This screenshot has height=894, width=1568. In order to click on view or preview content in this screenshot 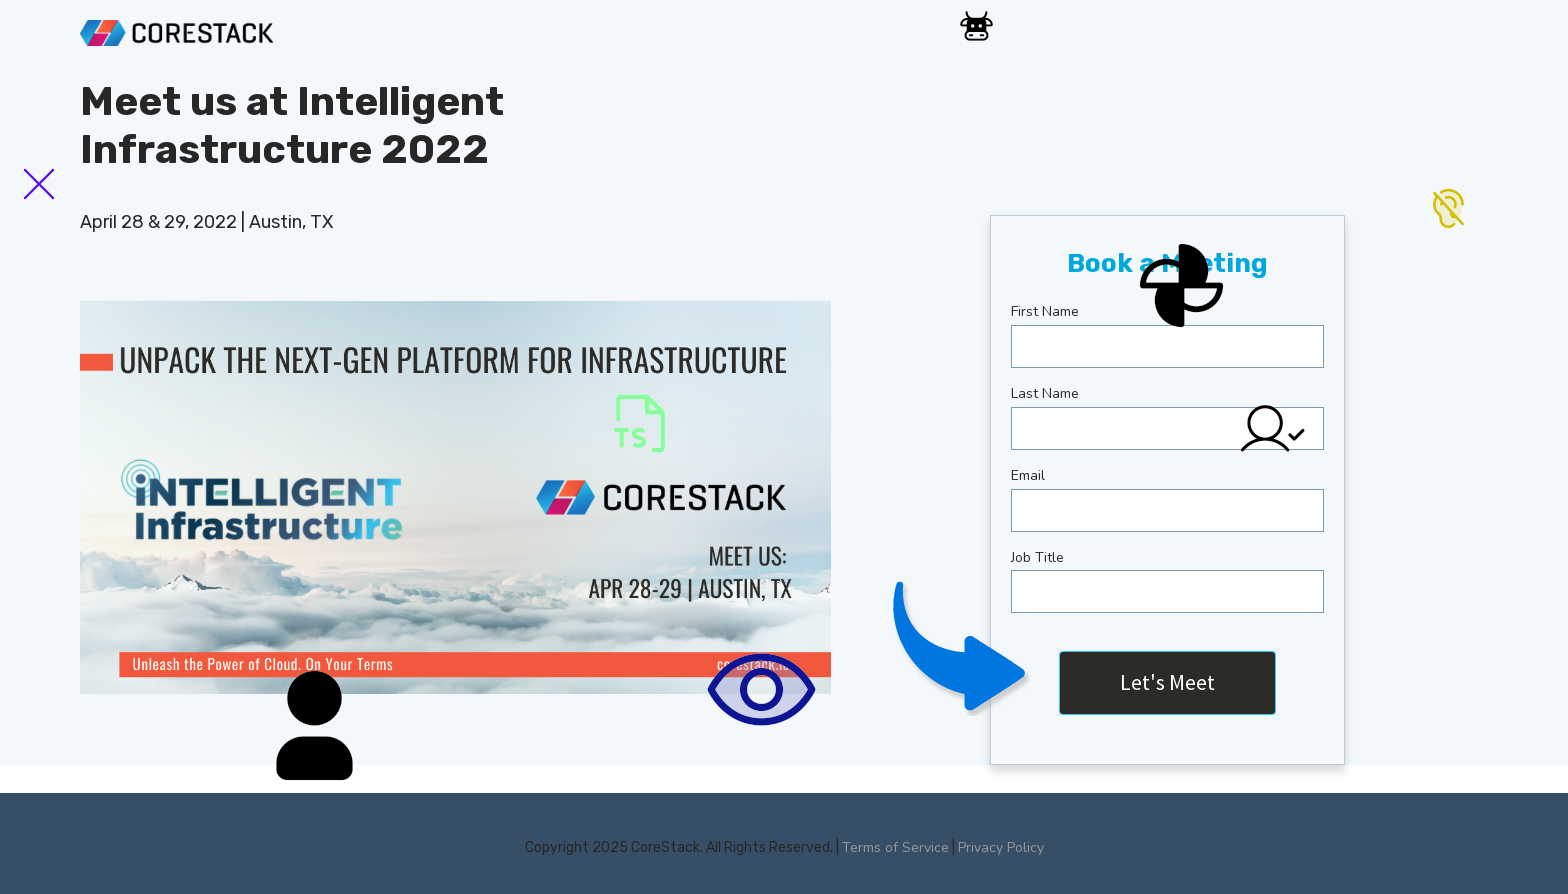, I will do `click(761, 689)`.